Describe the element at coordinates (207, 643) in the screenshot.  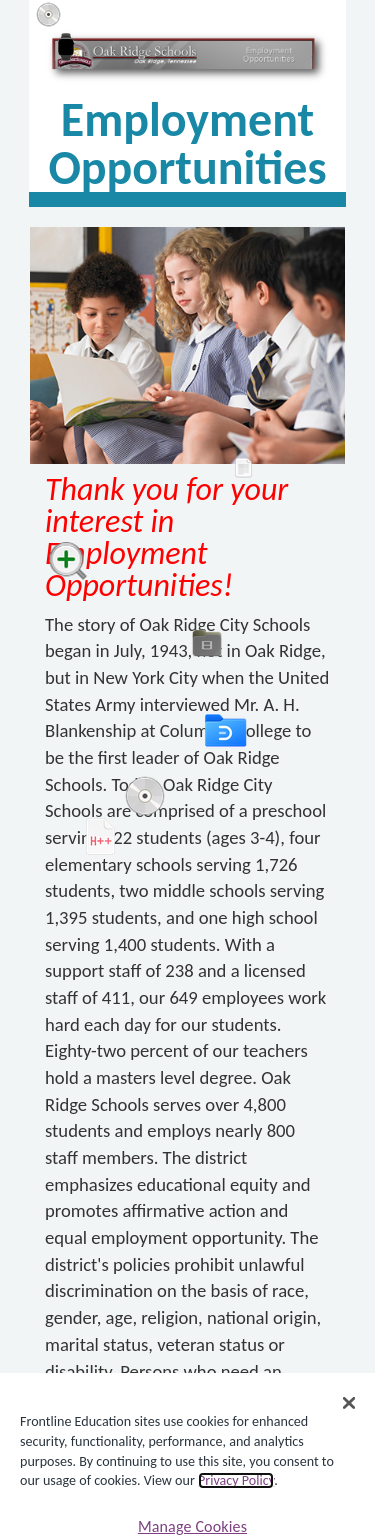
I see `open your videos folder` at that location.